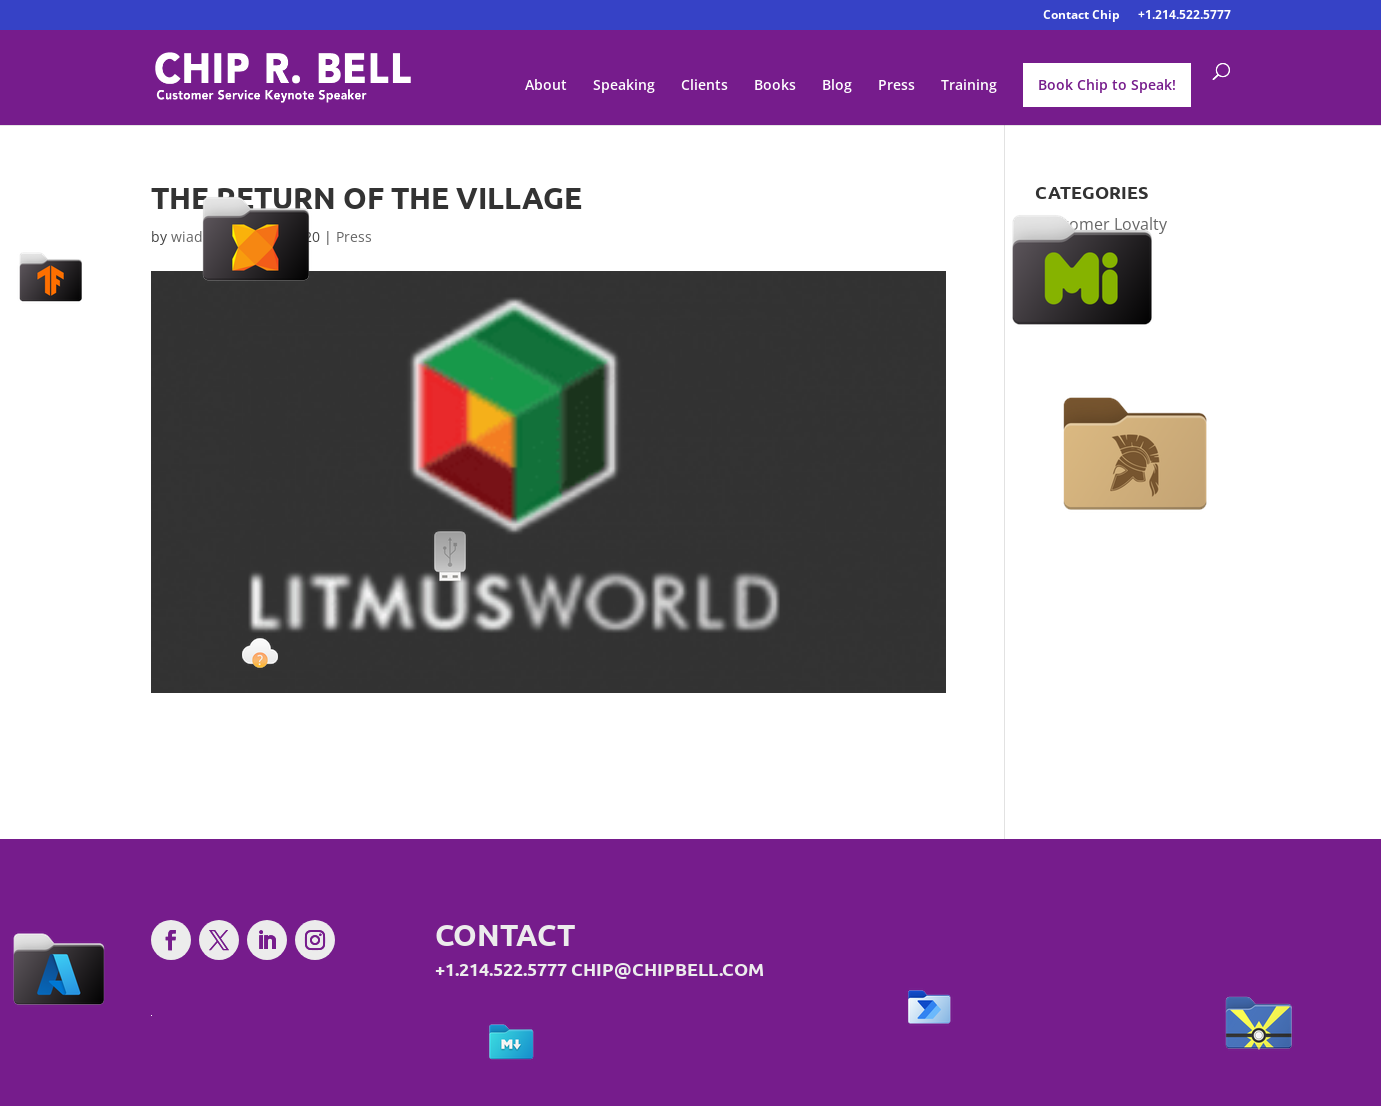  What do you see at coordinates (58, 971) in the screenshot?
I see `open azure or microsoft cloud-related files` at bounding box center [58, 971].